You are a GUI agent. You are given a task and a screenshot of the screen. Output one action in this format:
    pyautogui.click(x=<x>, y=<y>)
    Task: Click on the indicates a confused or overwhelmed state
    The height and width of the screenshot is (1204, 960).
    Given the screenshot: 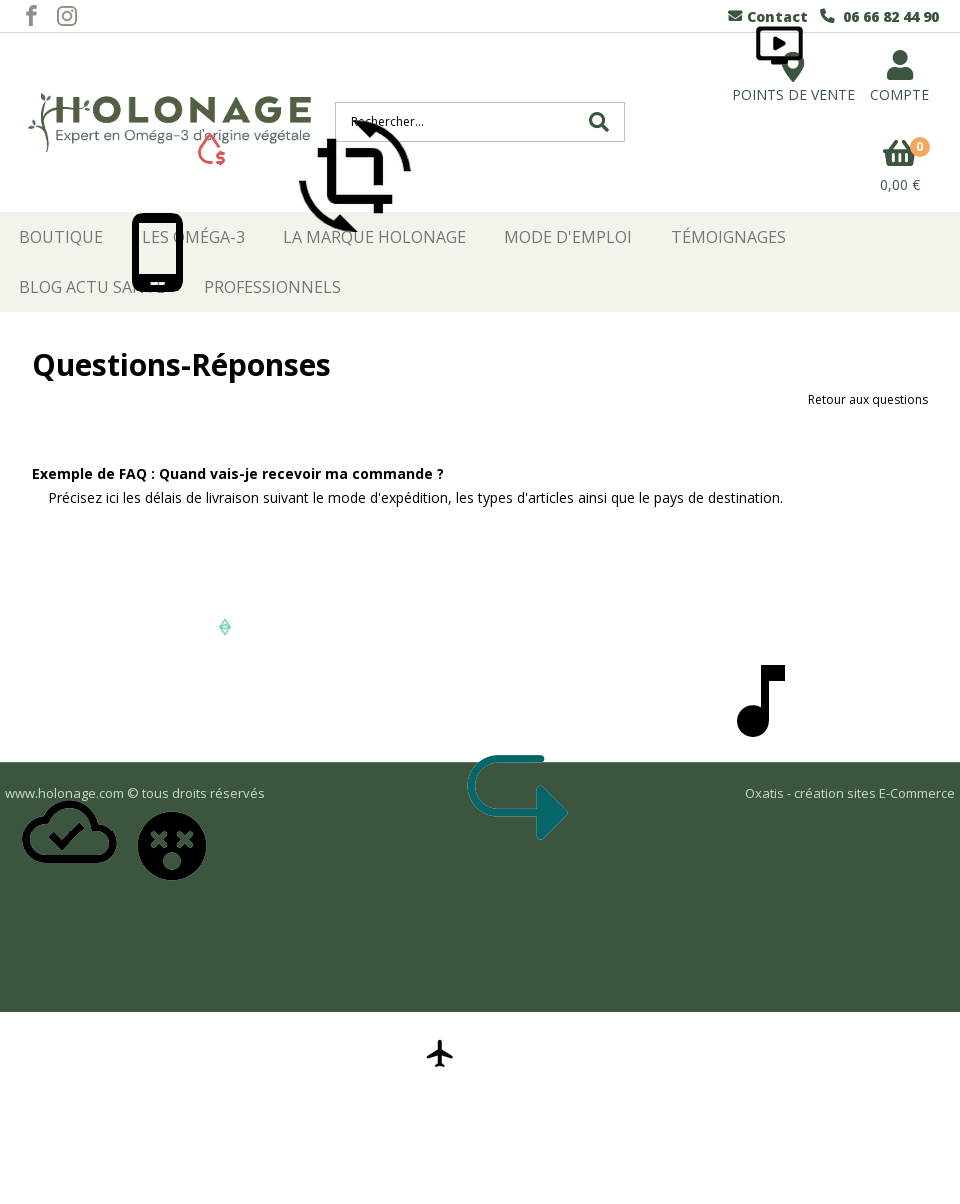 What is the action you would take?
    pyautogui.click(x=172, y=846)
    